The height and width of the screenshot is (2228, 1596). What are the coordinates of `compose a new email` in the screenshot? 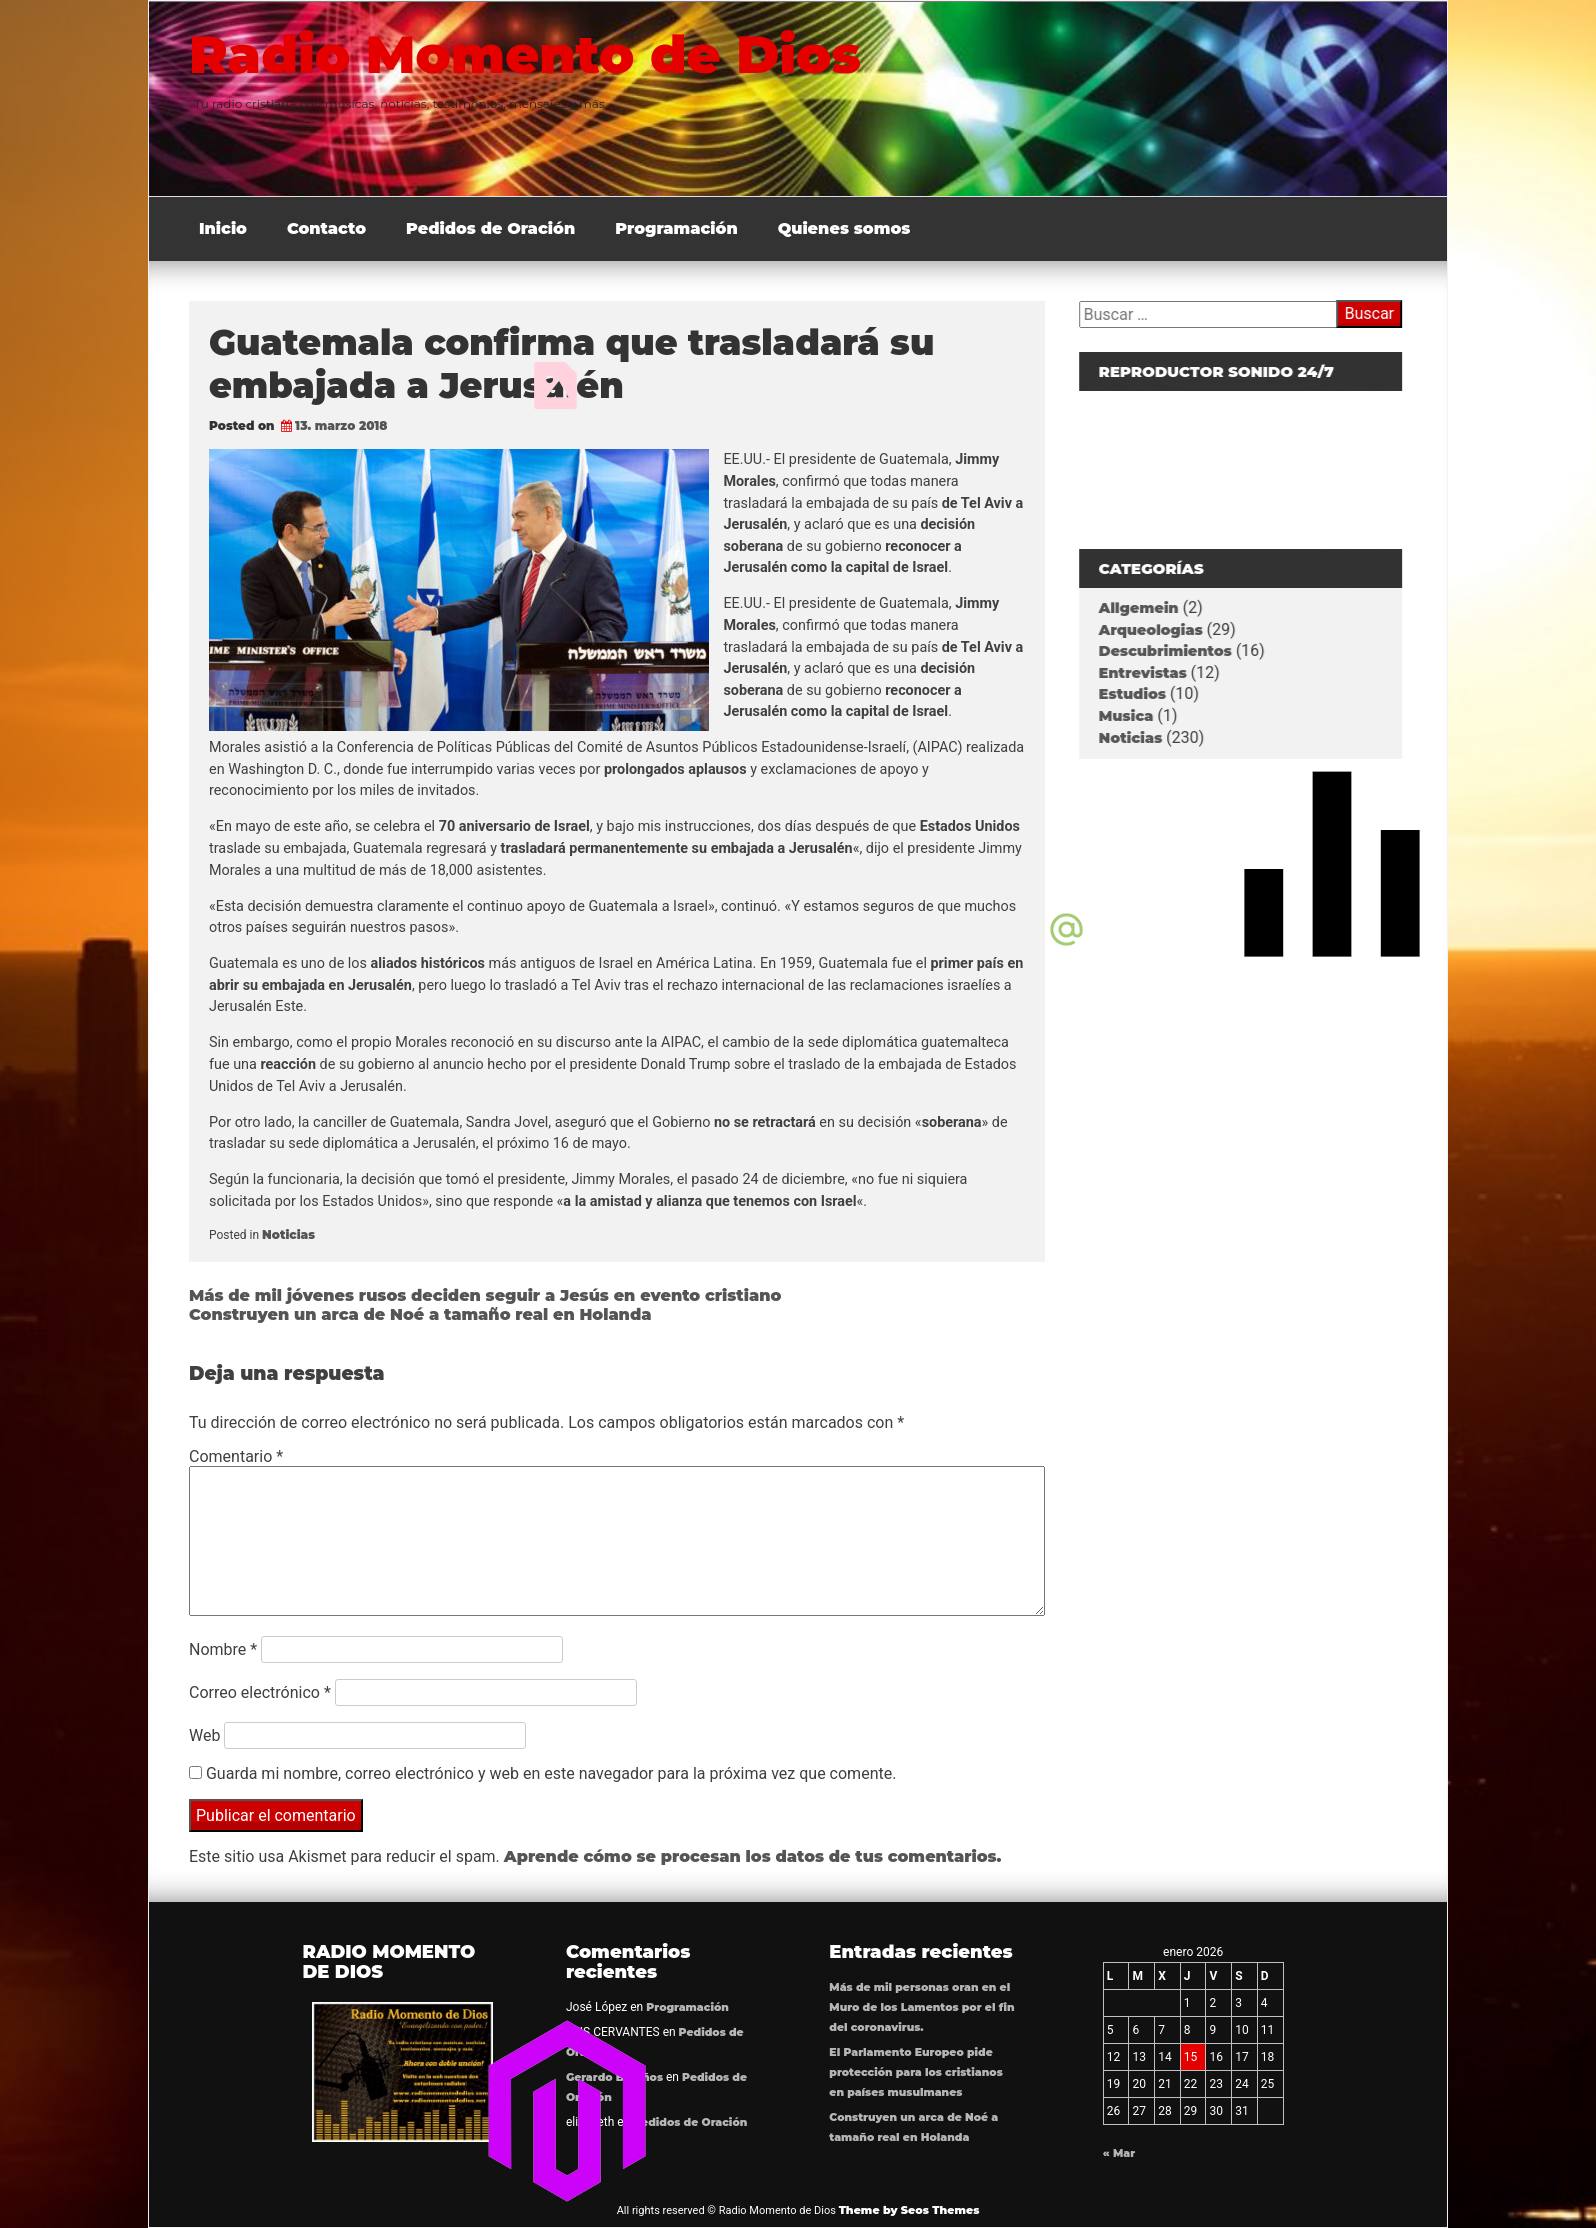 It's located at (1066, 929).